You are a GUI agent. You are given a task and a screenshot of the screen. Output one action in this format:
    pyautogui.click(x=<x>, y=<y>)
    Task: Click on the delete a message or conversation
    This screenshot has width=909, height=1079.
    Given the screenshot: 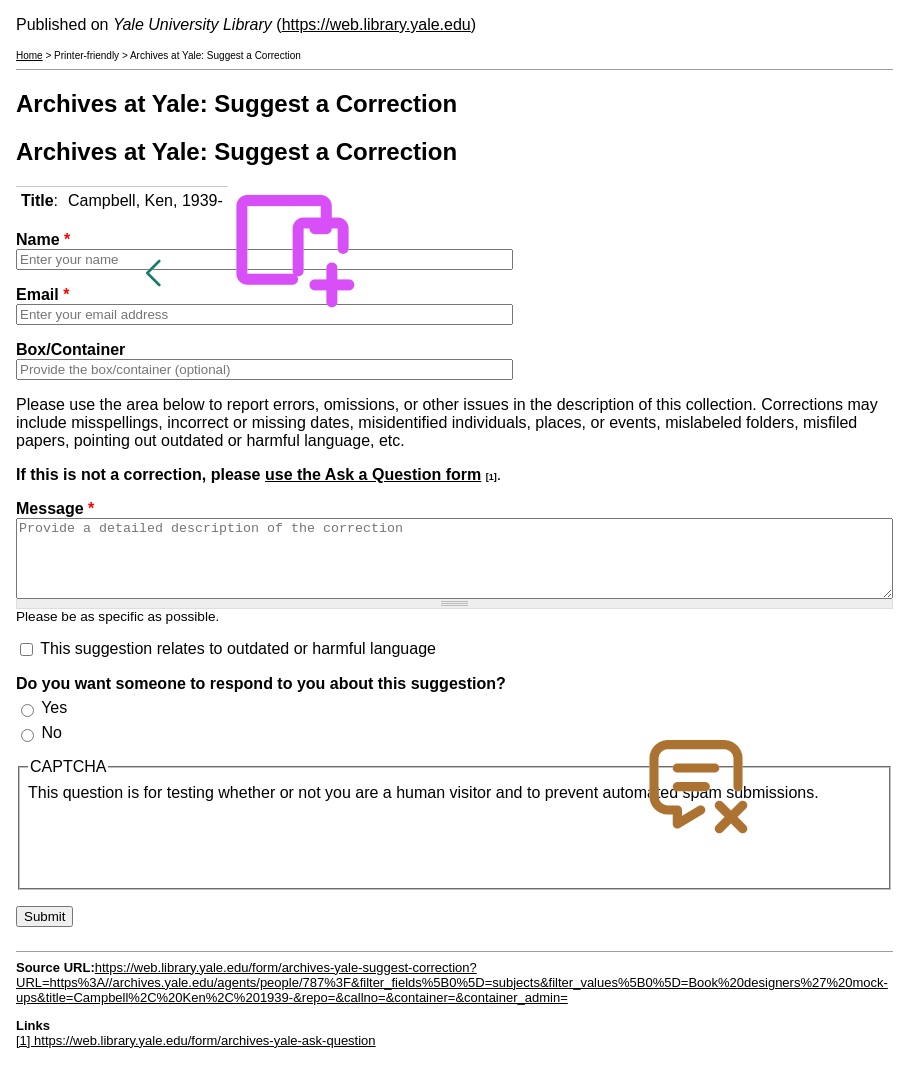 What is the action you would take?
    pyautogui.click(x=696, y=782)
    